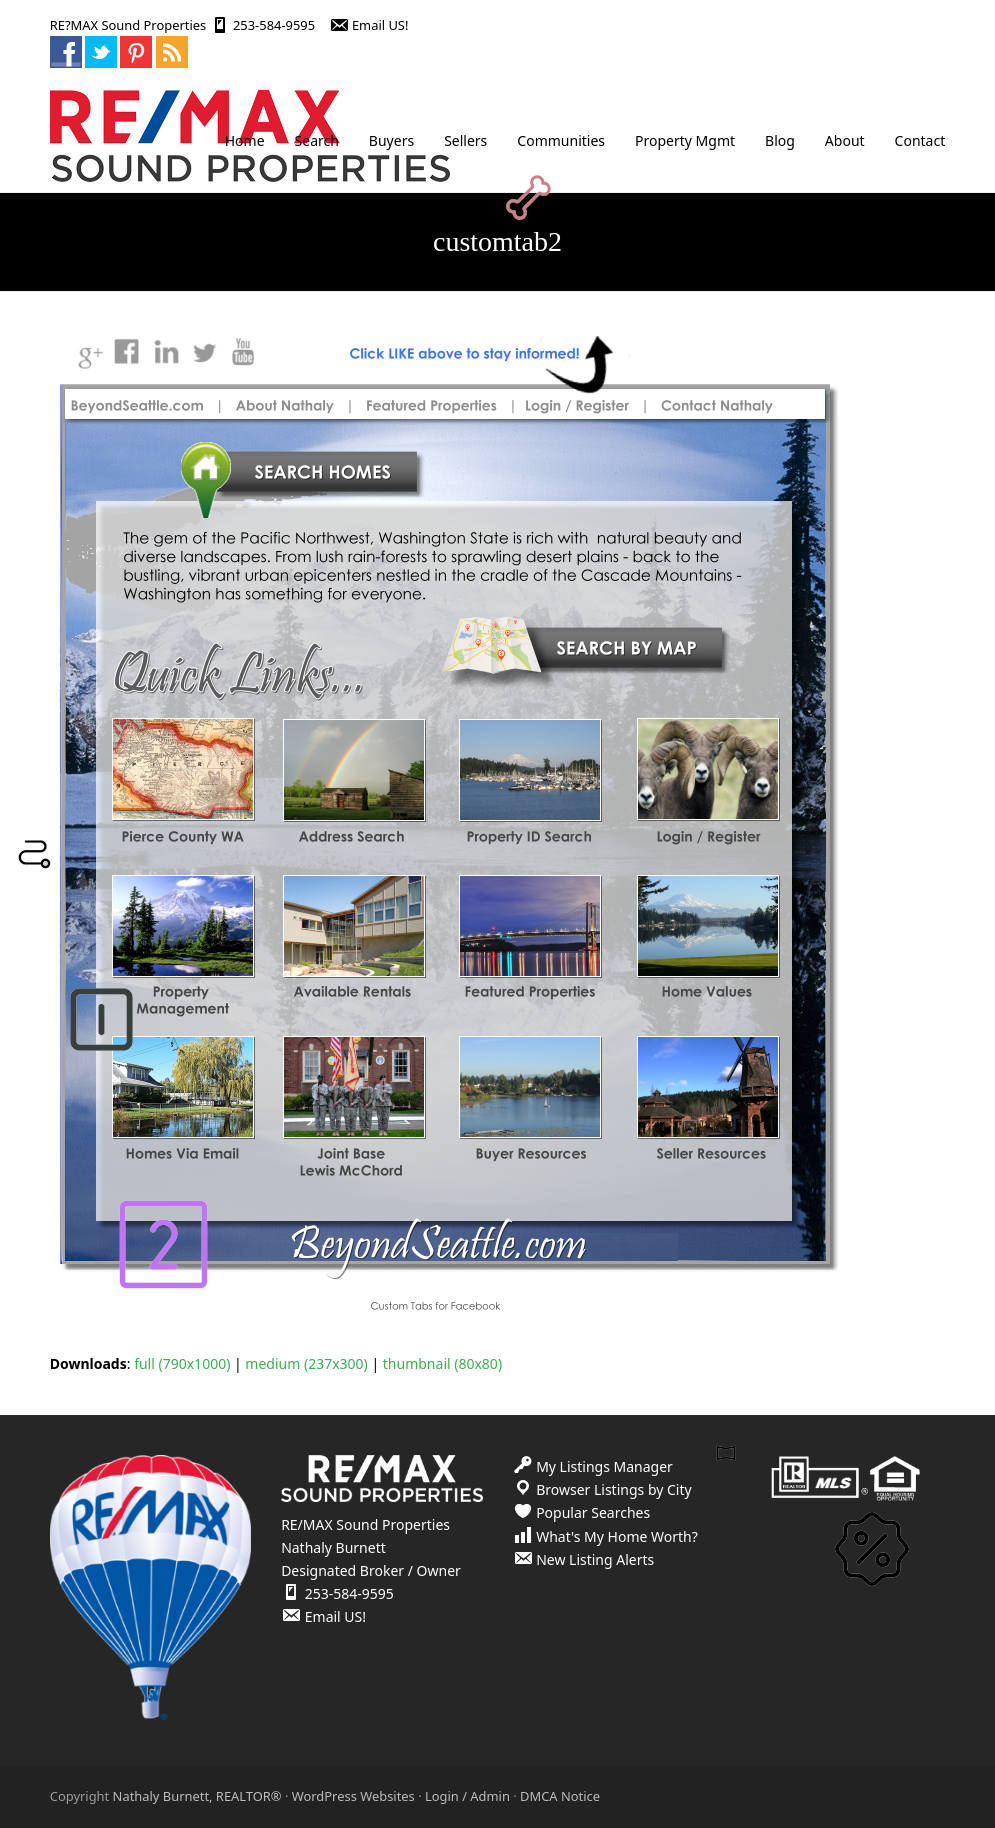 Image resolution: width=995 pixels, height=1828 pixels. What do you see at coordinates (34, 852) in the screenshot?
I see `view or edit a custom path` at bounding box center [34, 852].